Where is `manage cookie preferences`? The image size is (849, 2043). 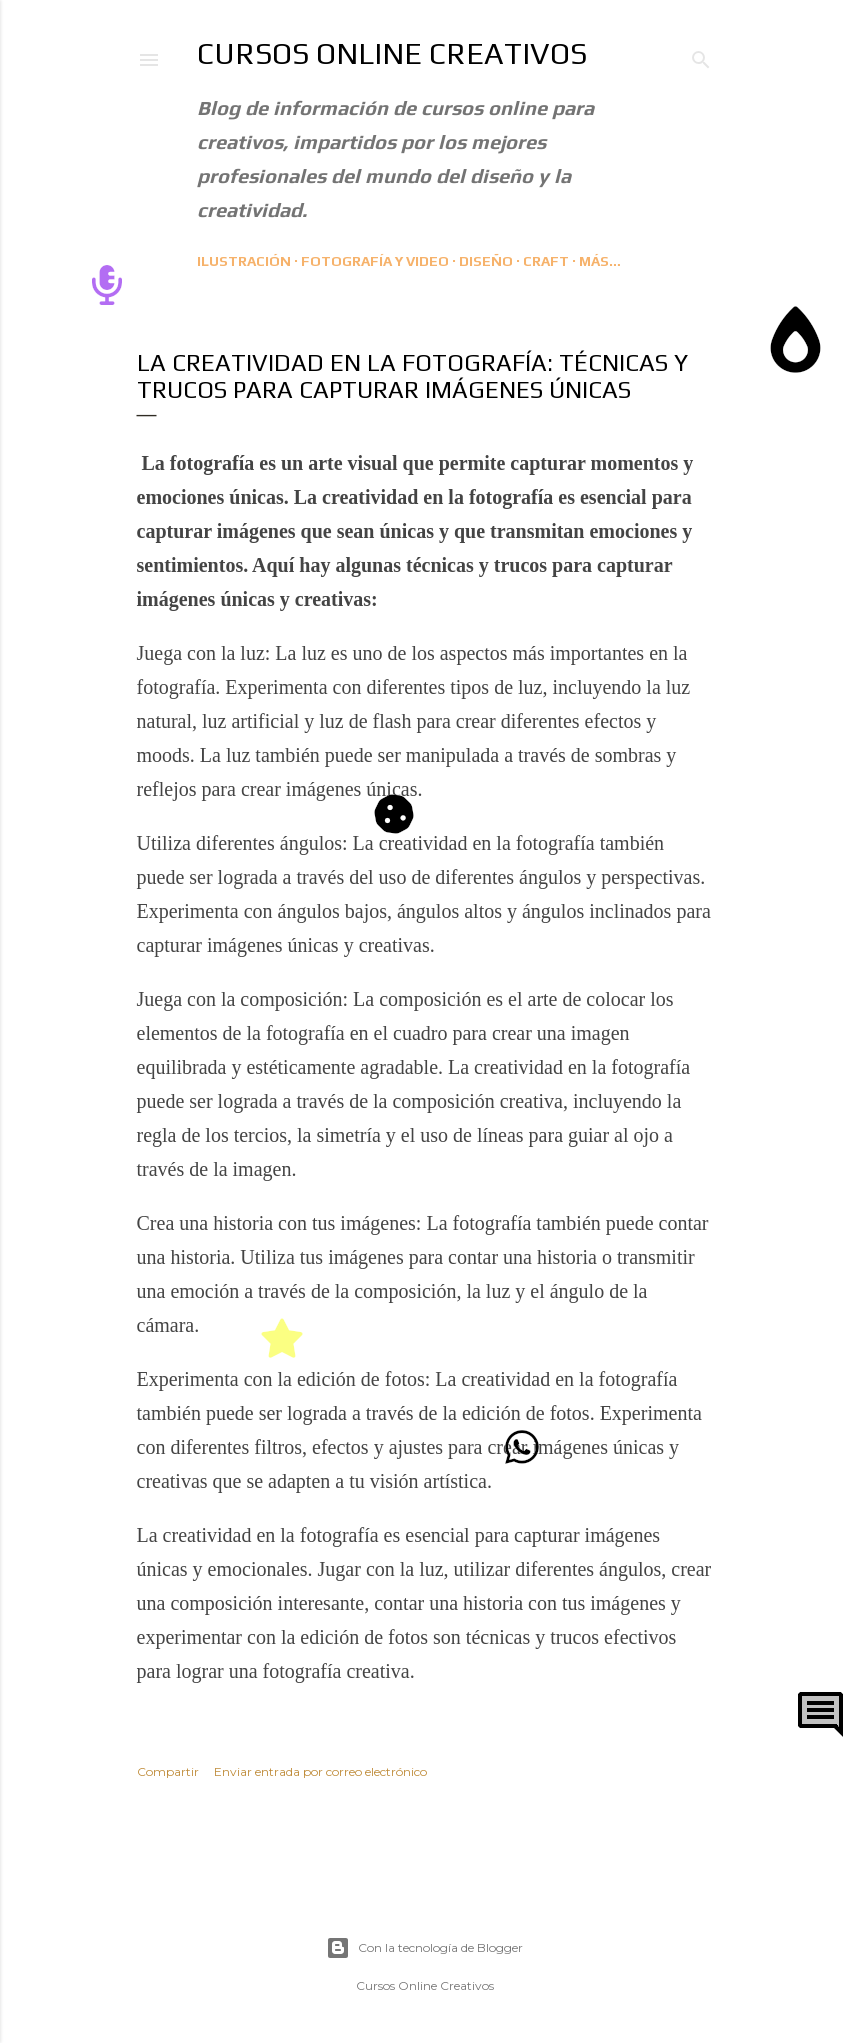
manage cookie preferences is located at coordinates (394, 814).